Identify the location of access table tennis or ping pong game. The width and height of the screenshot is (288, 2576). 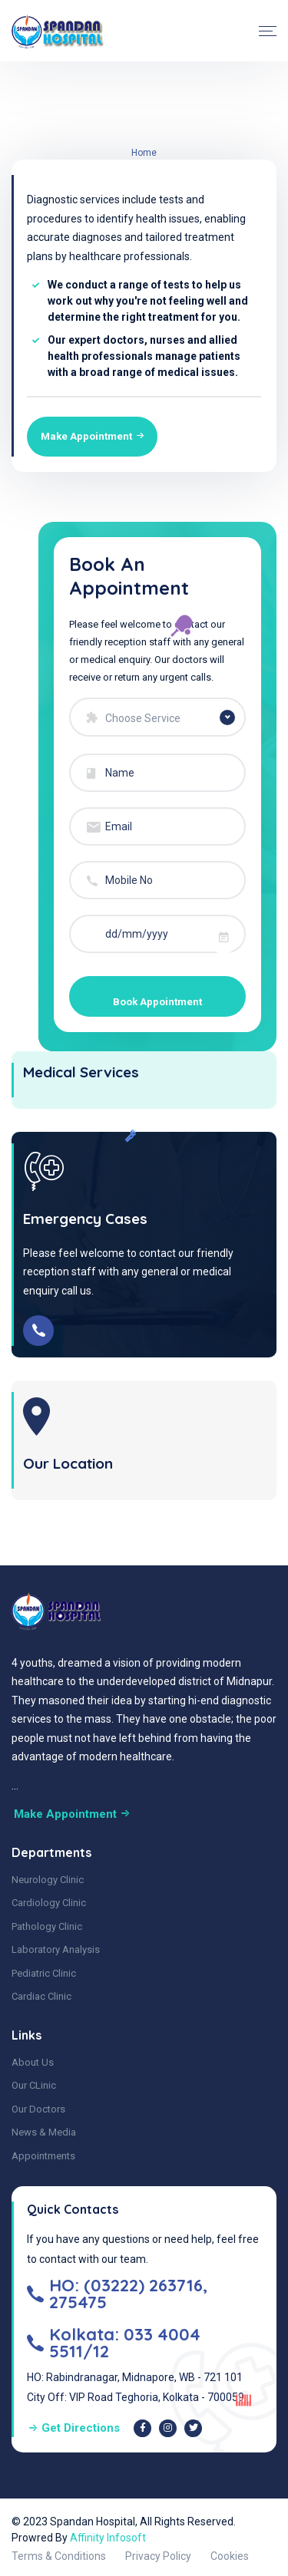
(181, 625).